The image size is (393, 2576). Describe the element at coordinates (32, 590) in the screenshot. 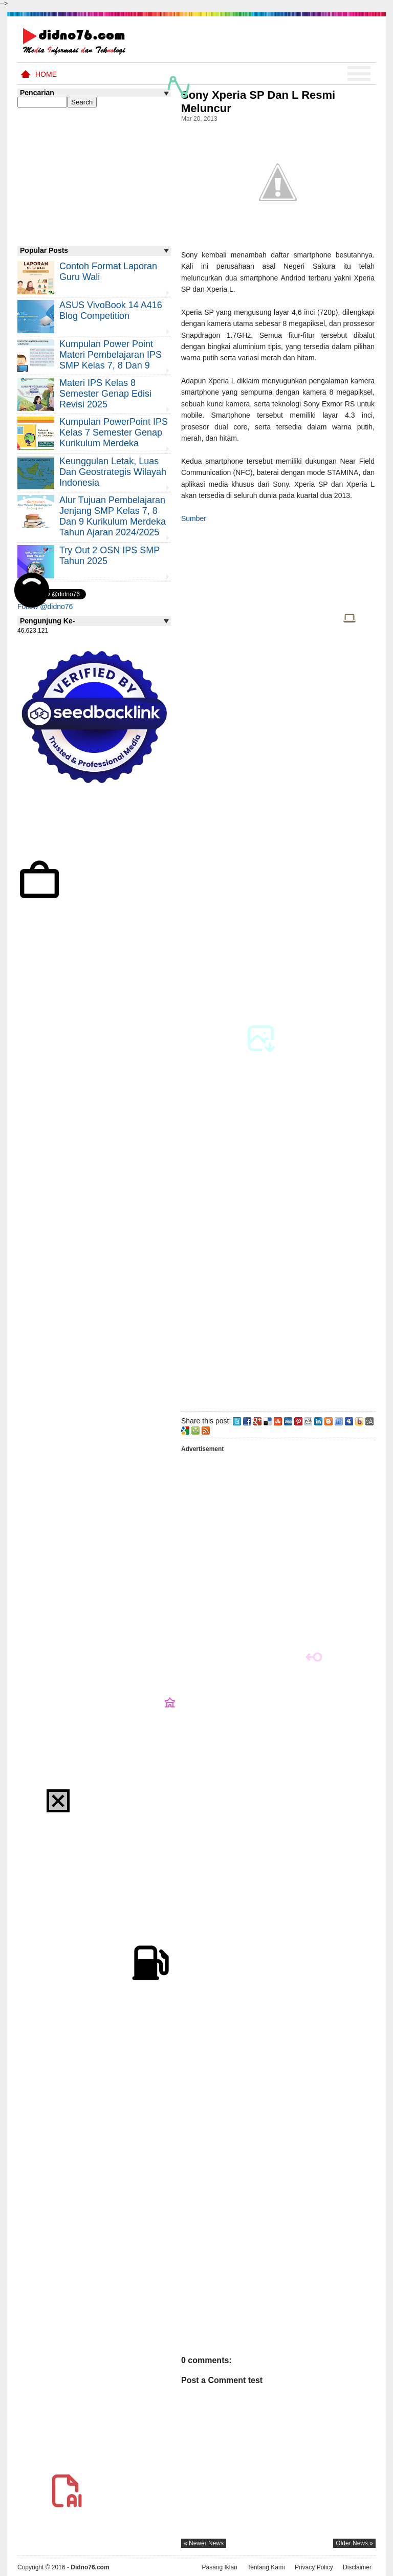

I see `apply inner shadow effect to top edge` at that location.